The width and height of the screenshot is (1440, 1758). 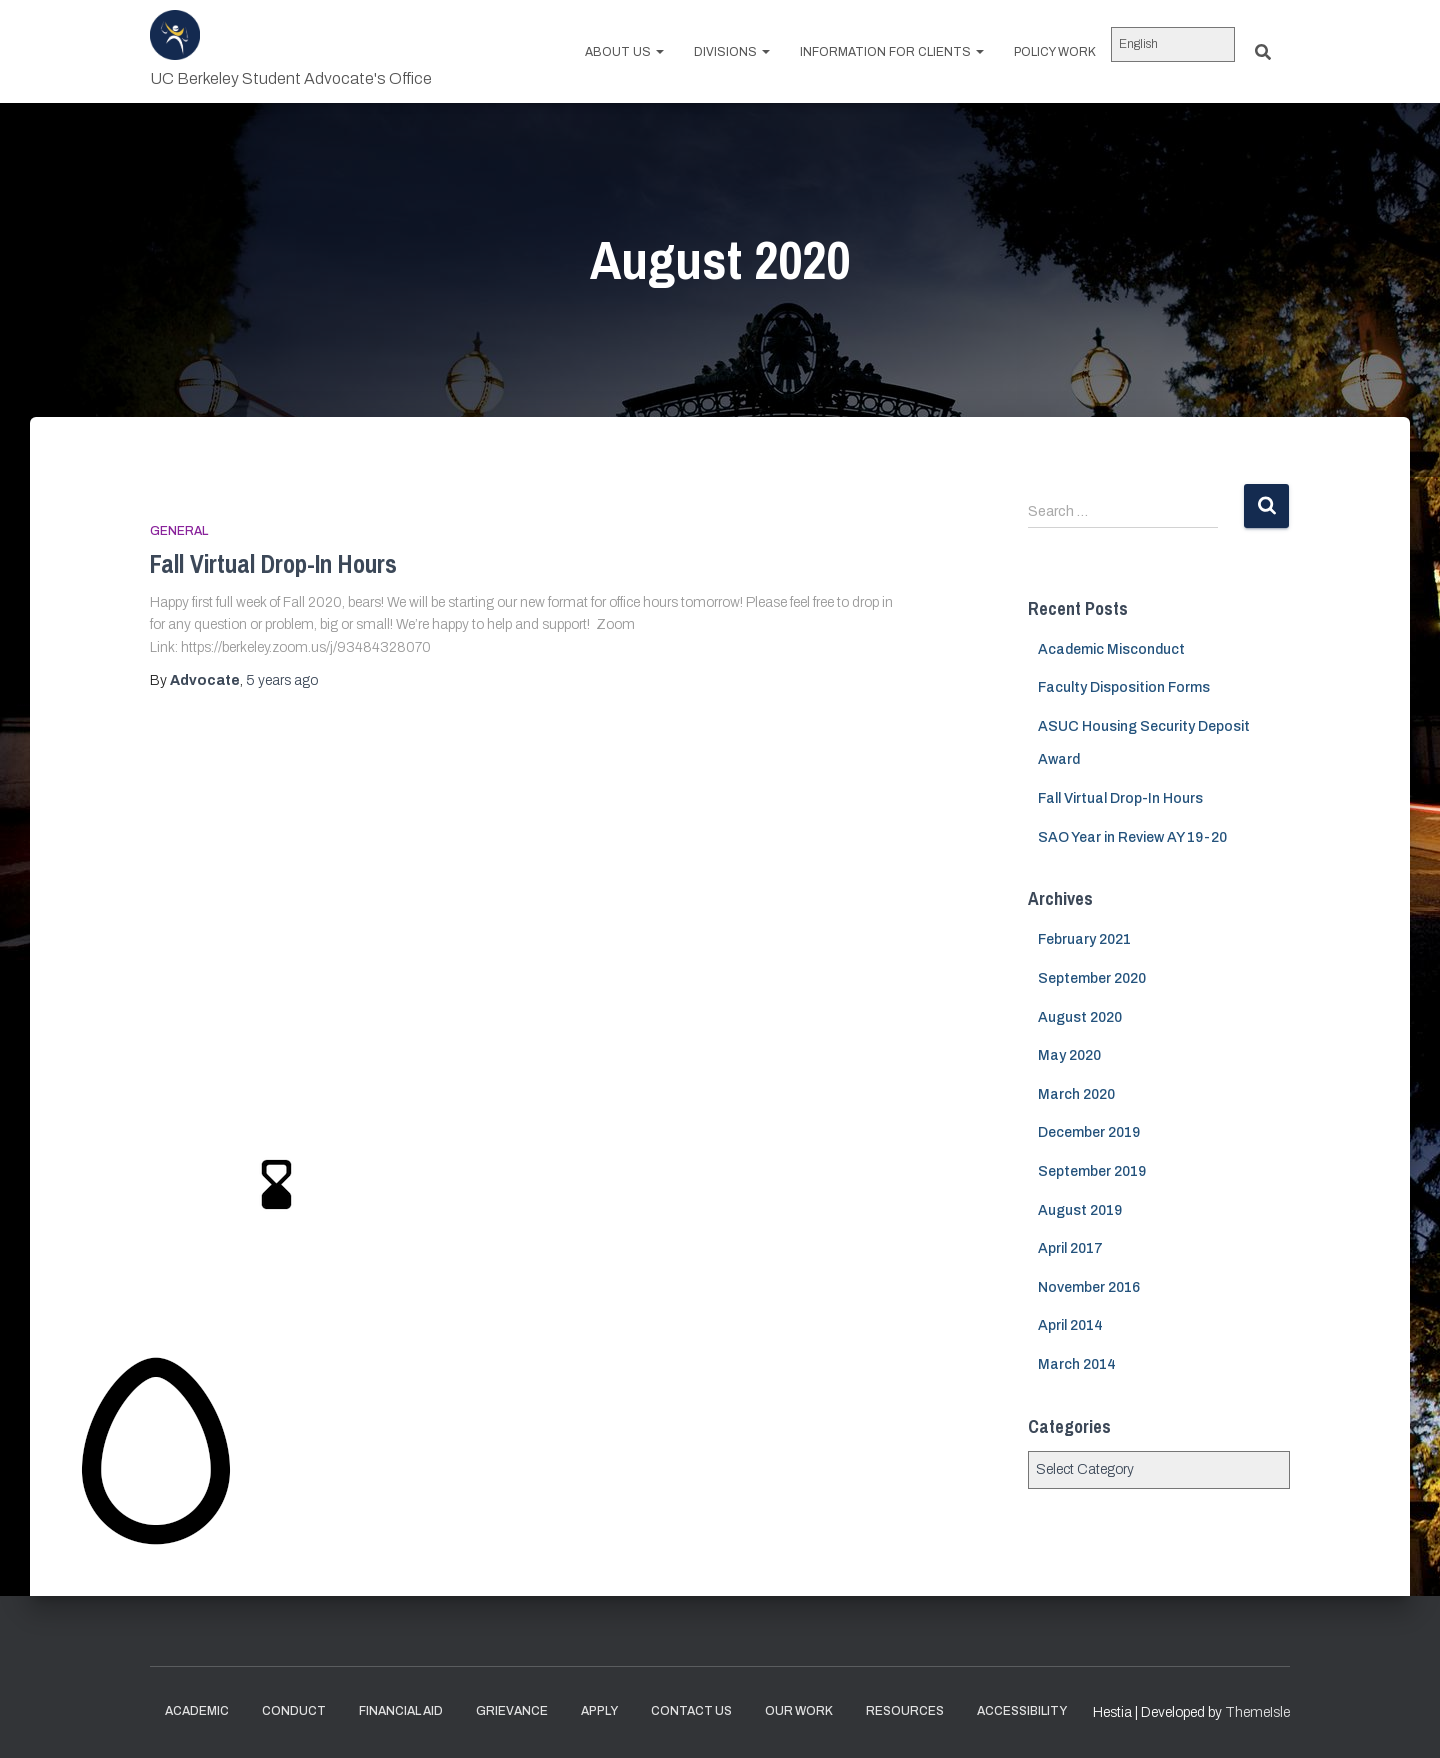 I want to click on indicates egg or egg-containing ingredients in food items, so click(x=156, y=1451).